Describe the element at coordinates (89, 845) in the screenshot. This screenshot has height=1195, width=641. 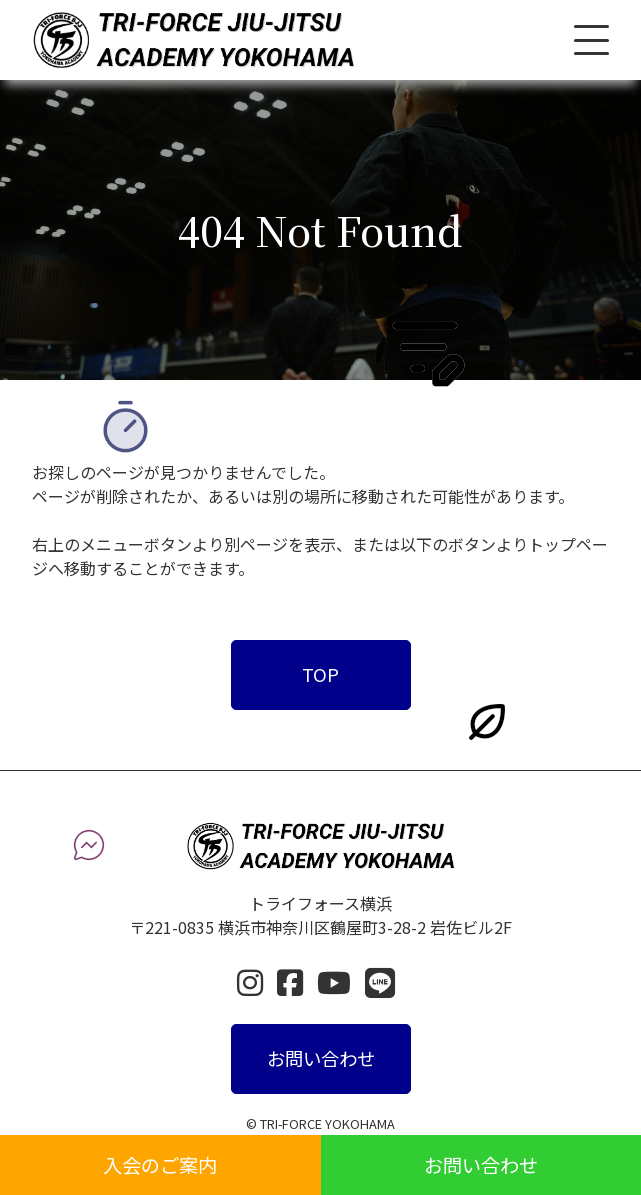
I see `open Facebook Messenger` at that location.